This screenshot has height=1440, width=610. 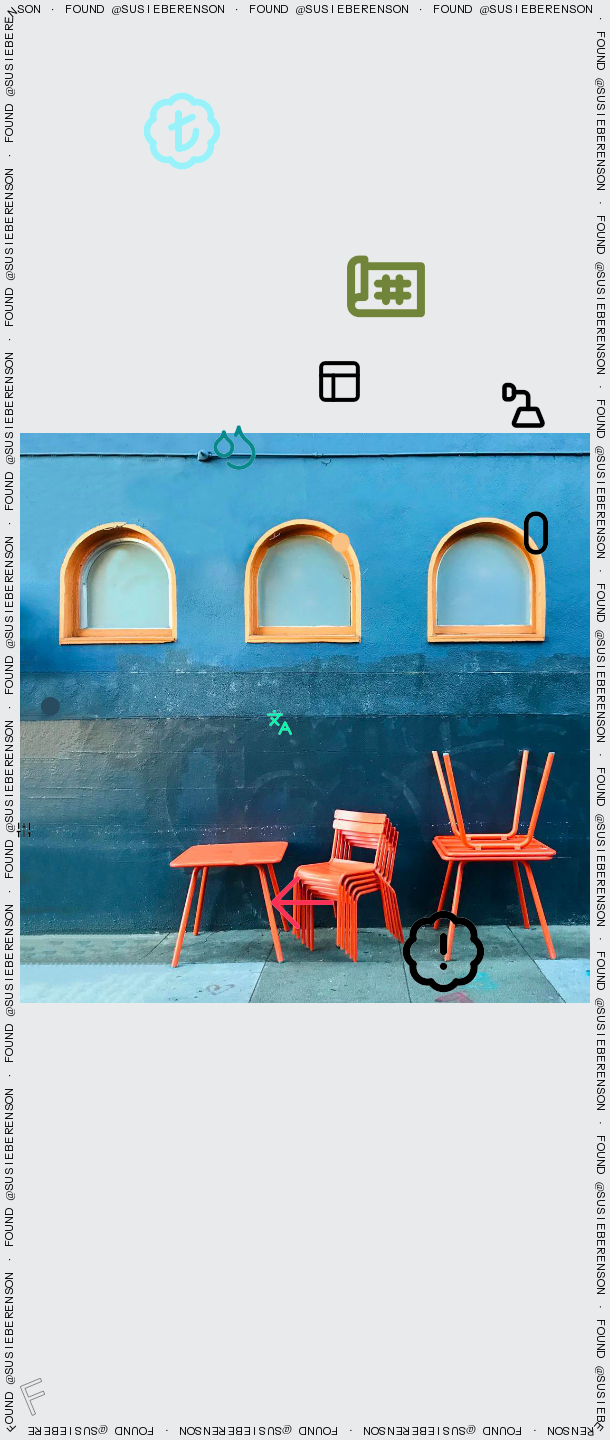 What do you see at coordinates (279, 722) in the screenshot?
I see `change language settings` at bounding box center [279, 722].